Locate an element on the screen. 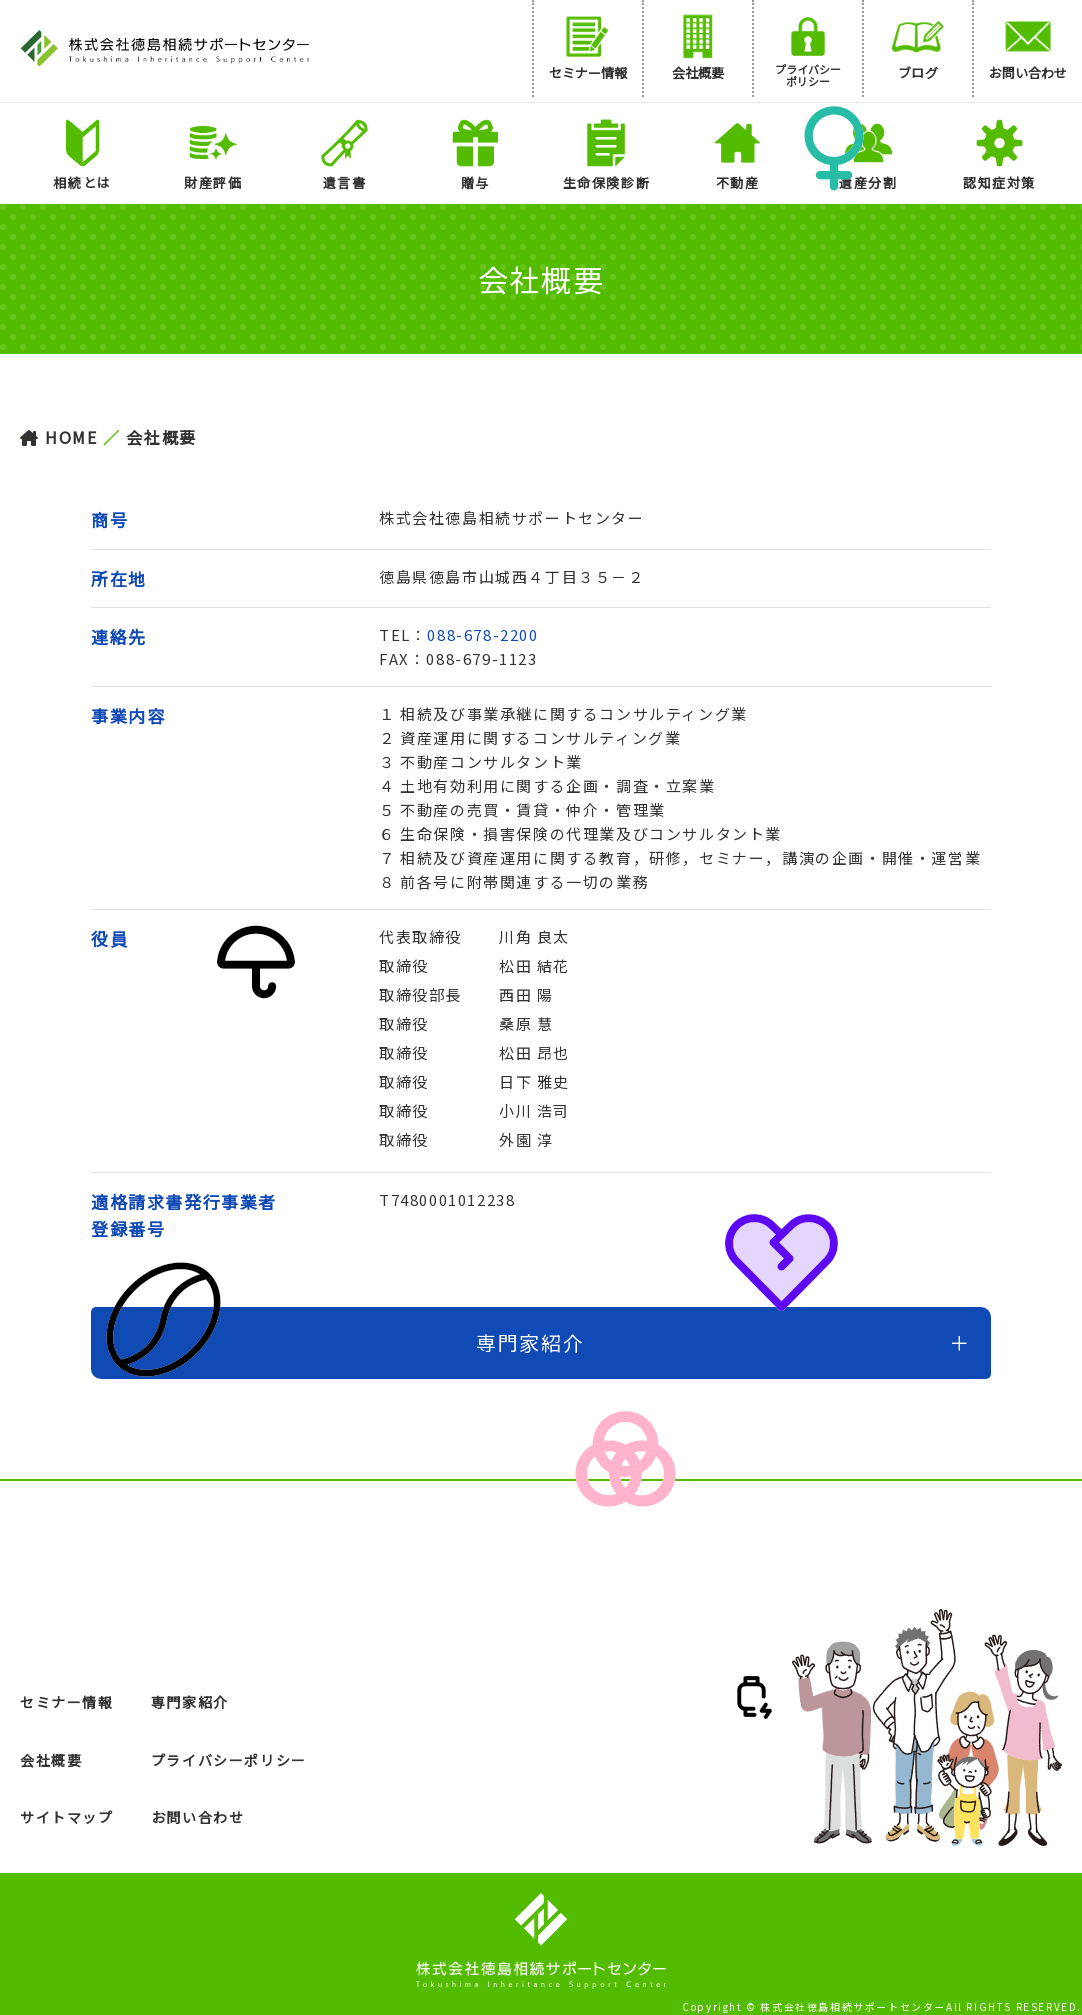 The image size is (1082, 2015). browse coffee-related content or settings is located at coordinates (163, 1319).